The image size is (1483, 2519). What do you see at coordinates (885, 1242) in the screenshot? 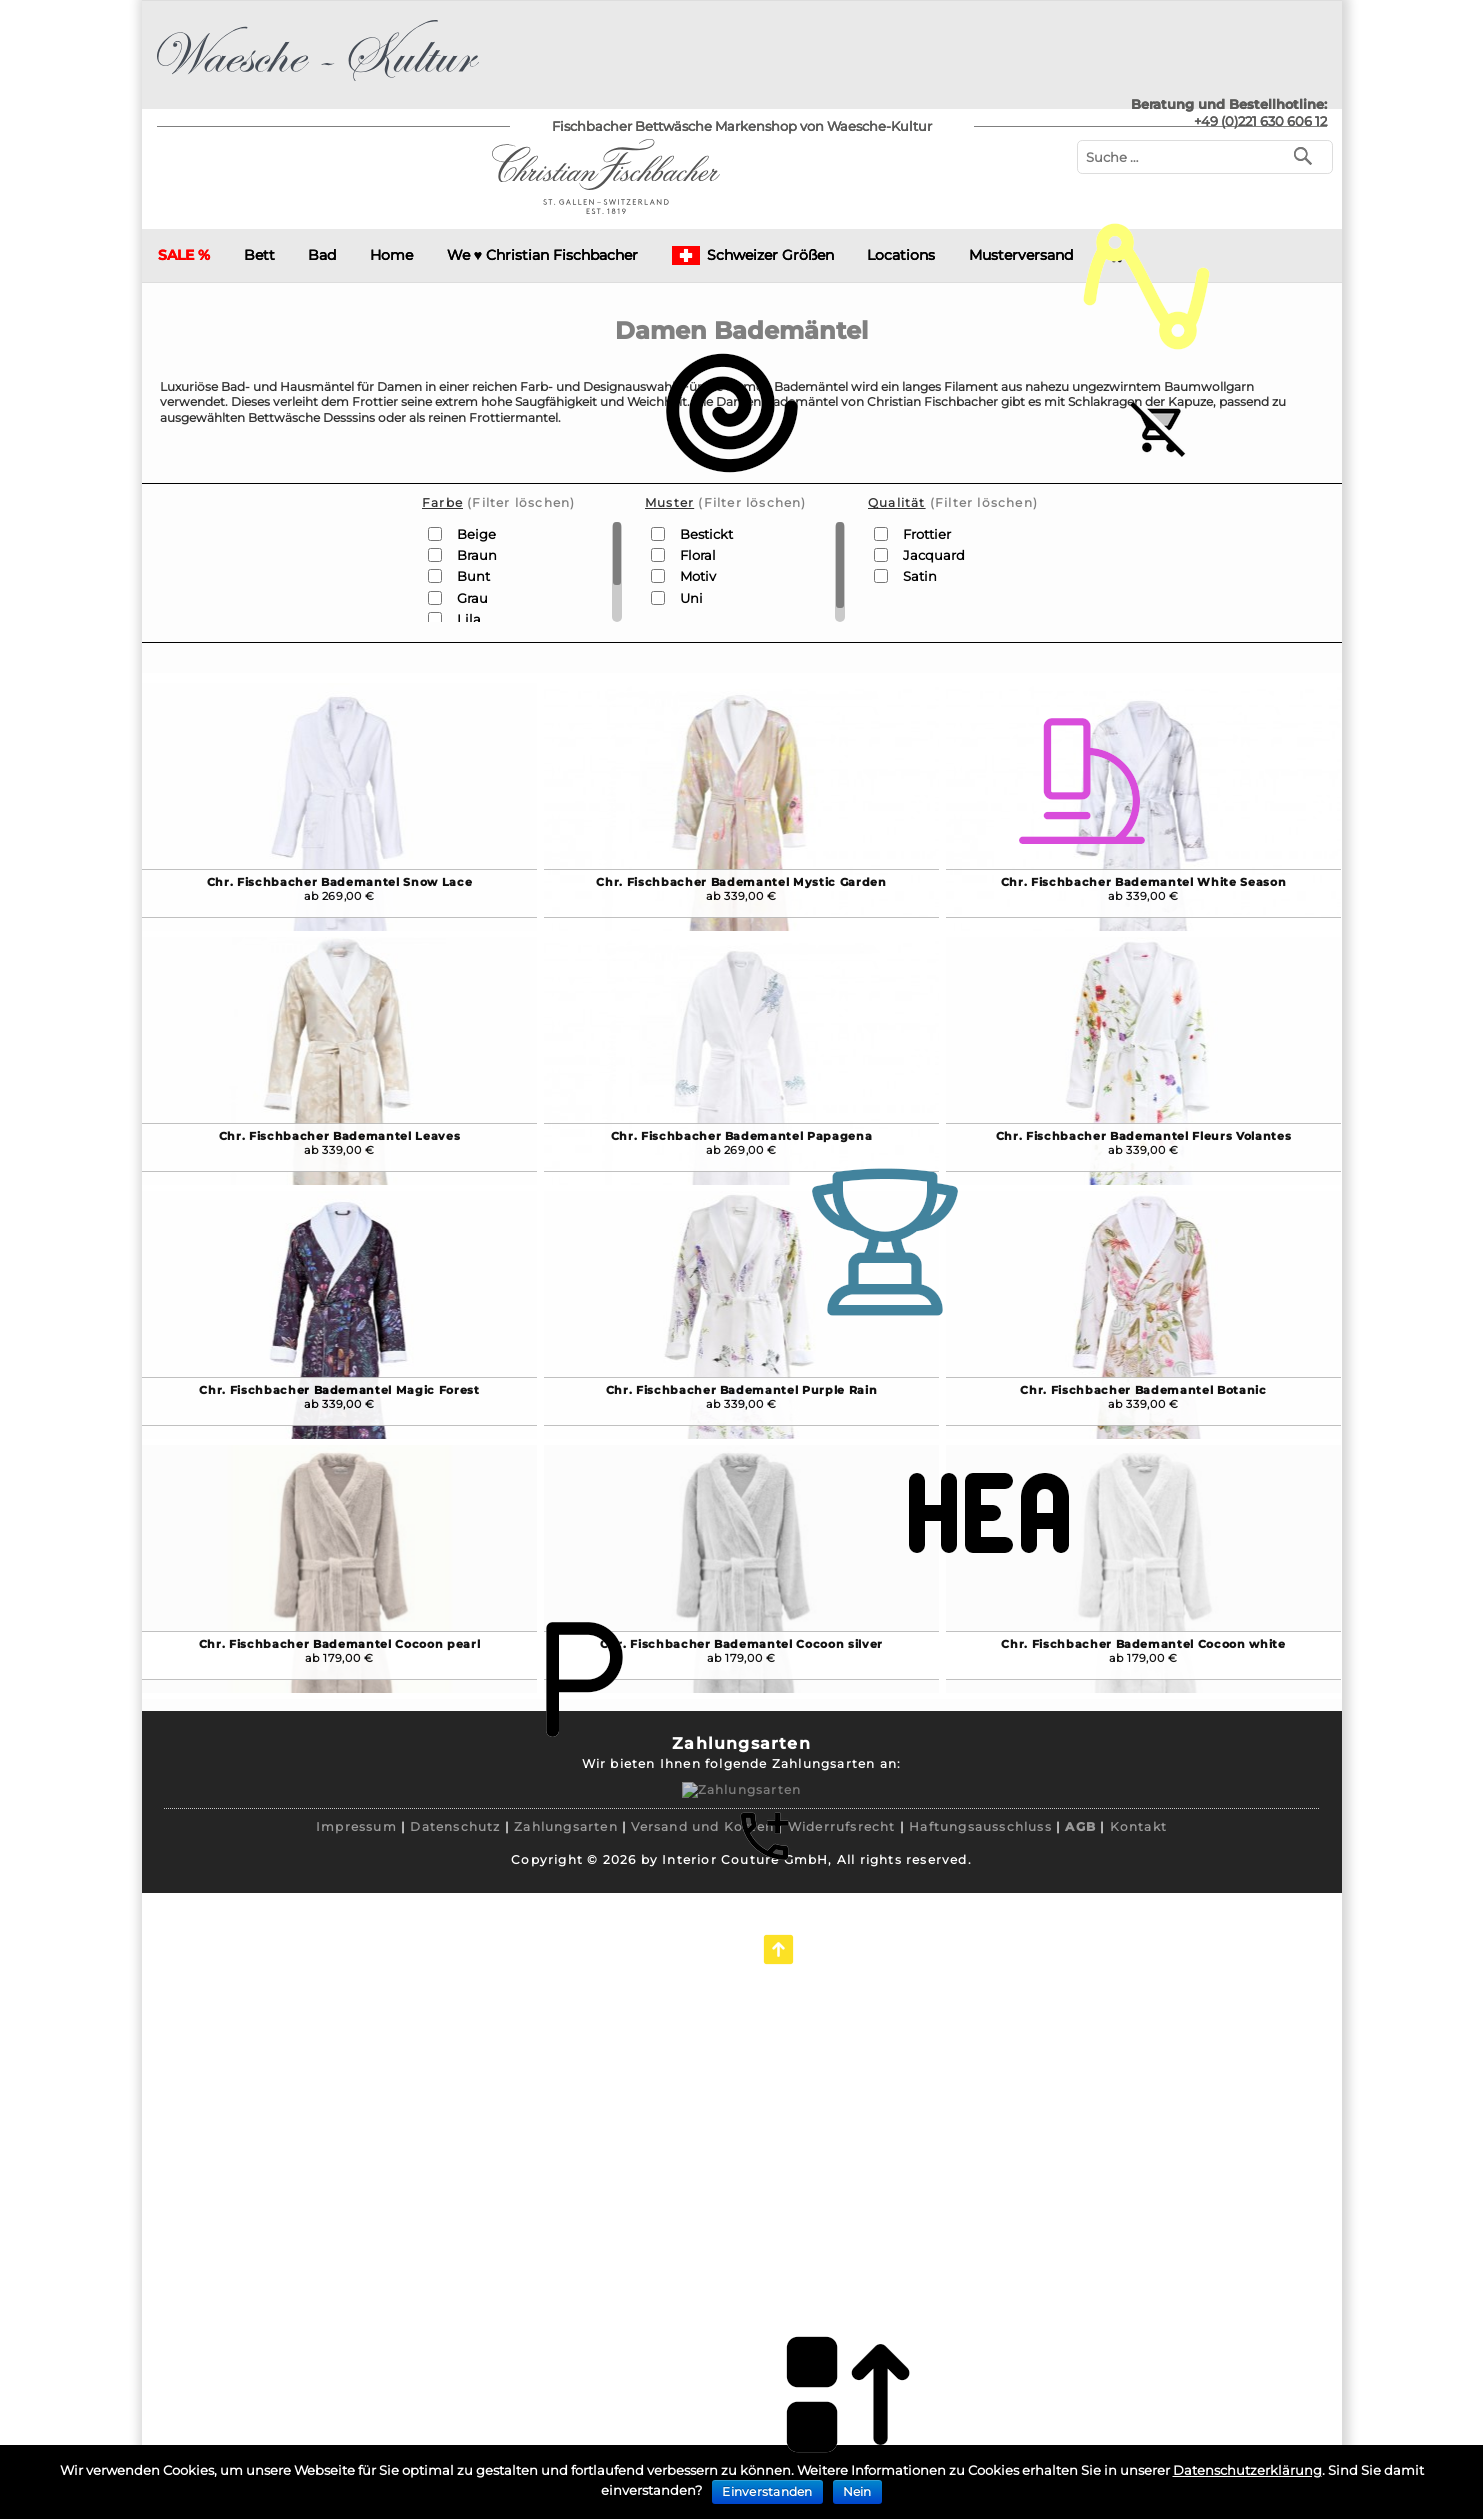
I see `view achievements or awards` at bounding box center [885, 1242].